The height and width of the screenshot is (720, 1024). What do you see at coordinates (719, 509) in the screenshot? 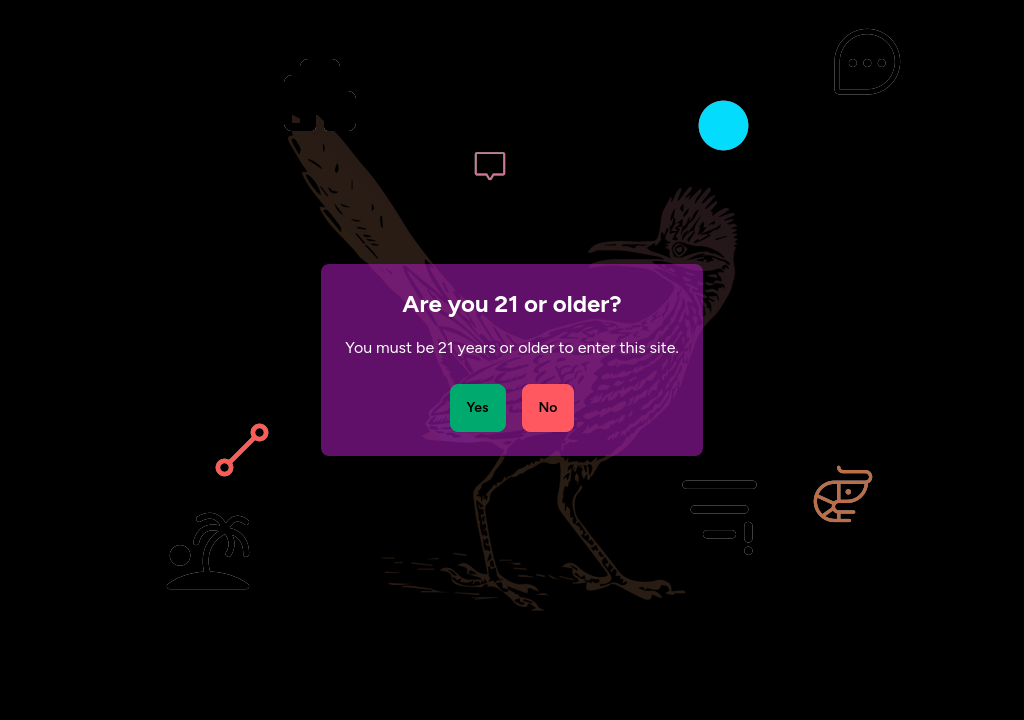
I see `filter settings require attention` at bounding box center [719, 509].